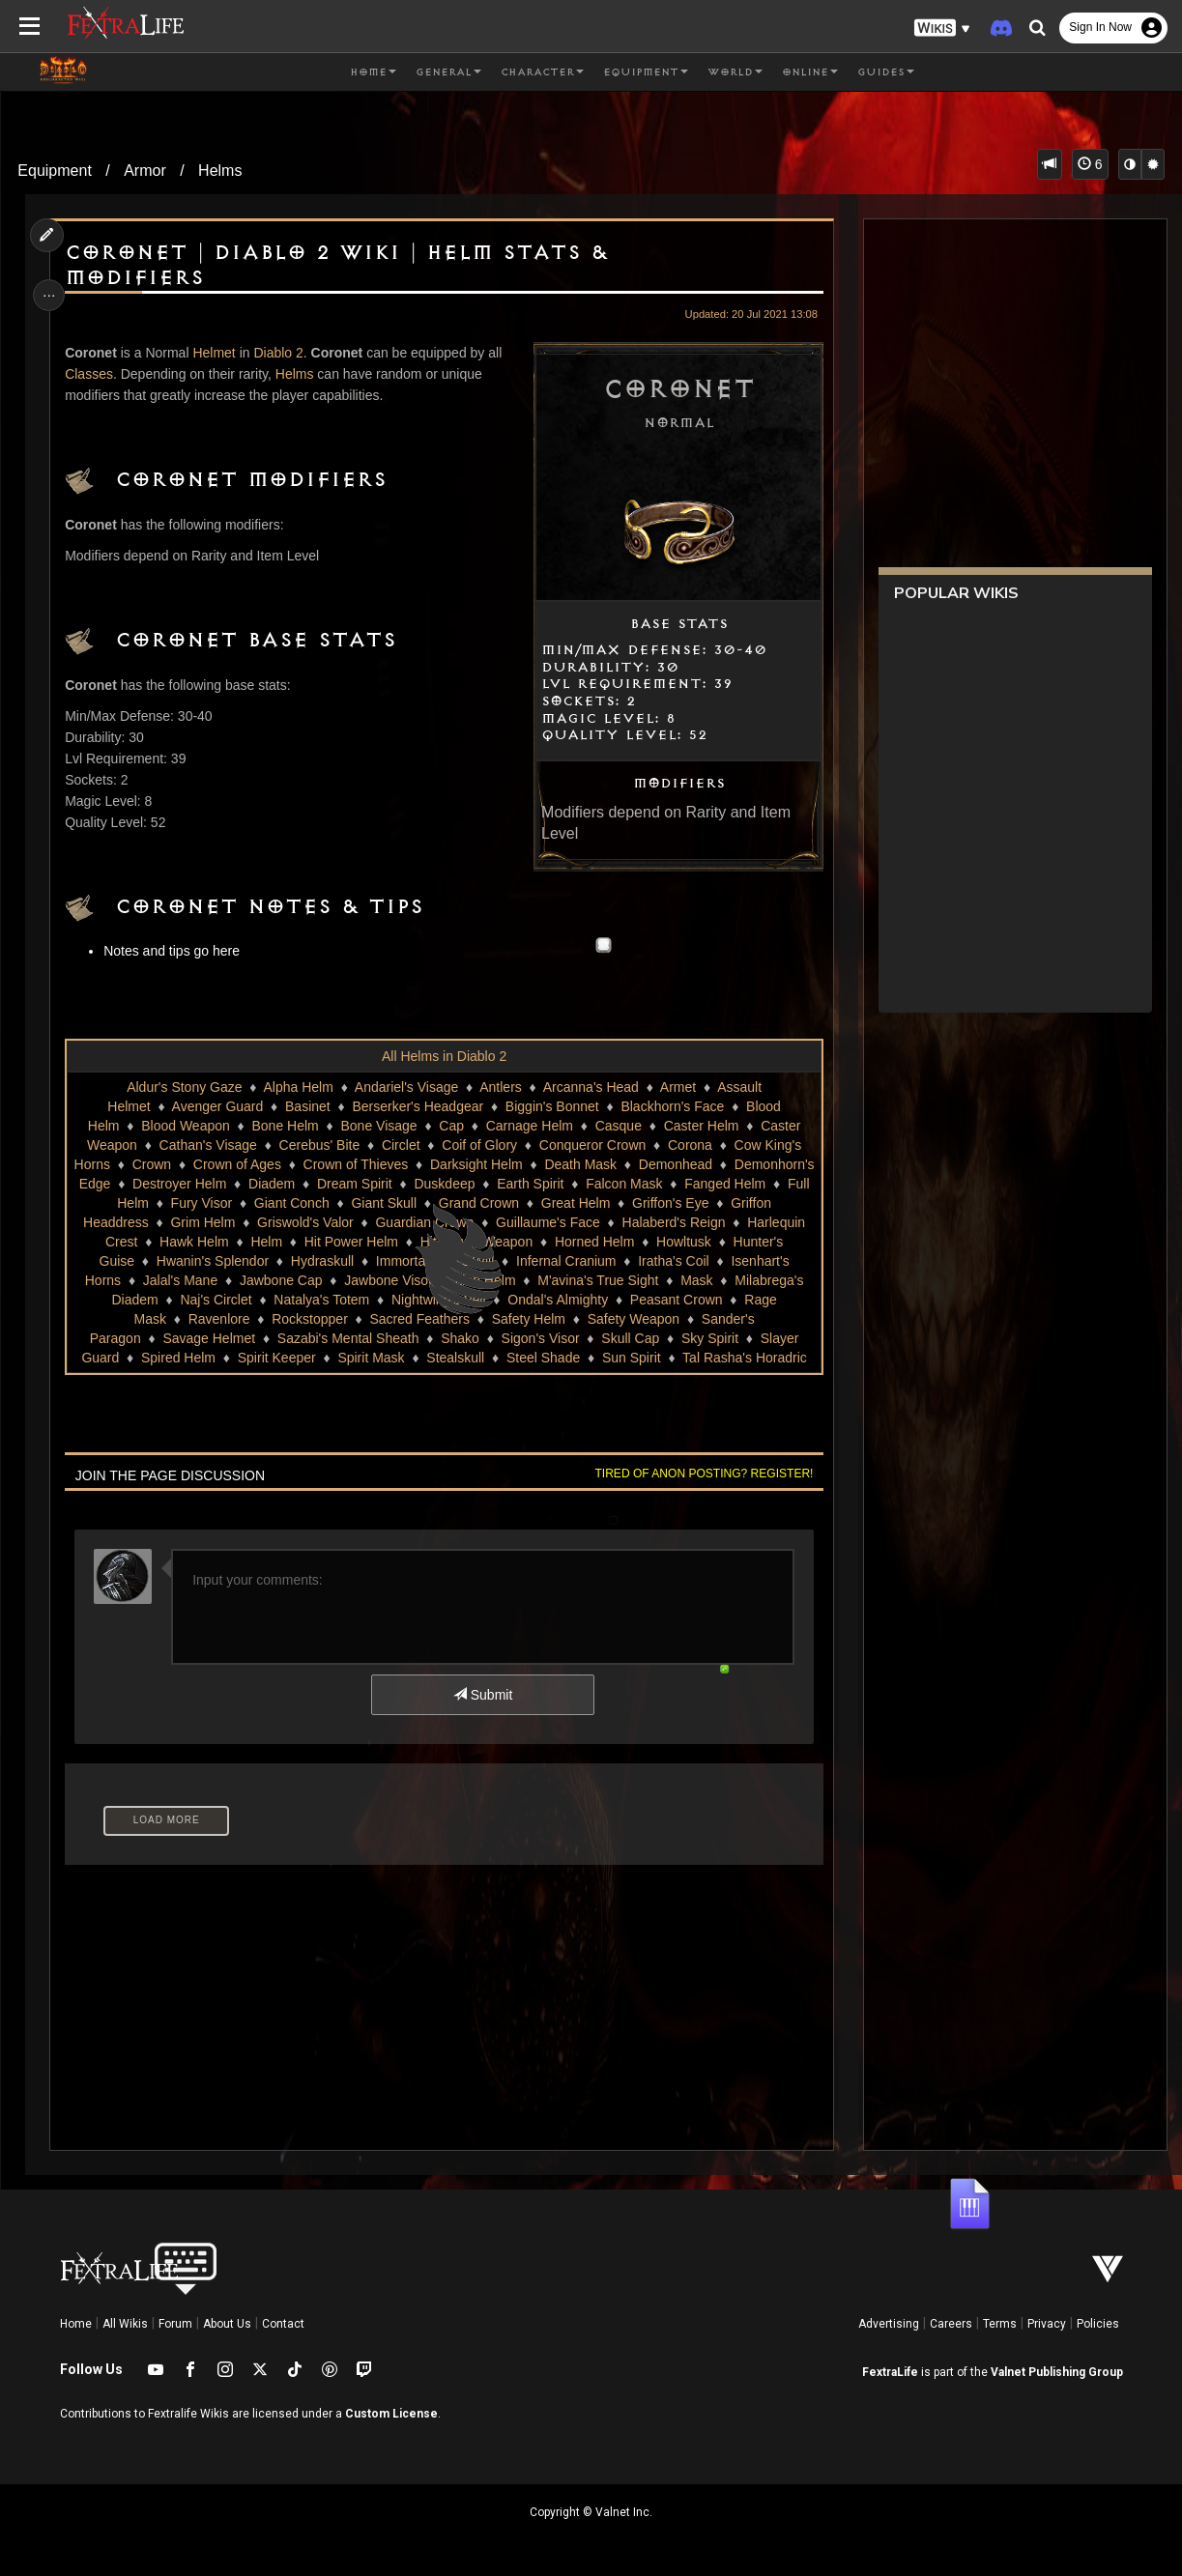  I want to click on open glade interface designer, so click(458, 1259).